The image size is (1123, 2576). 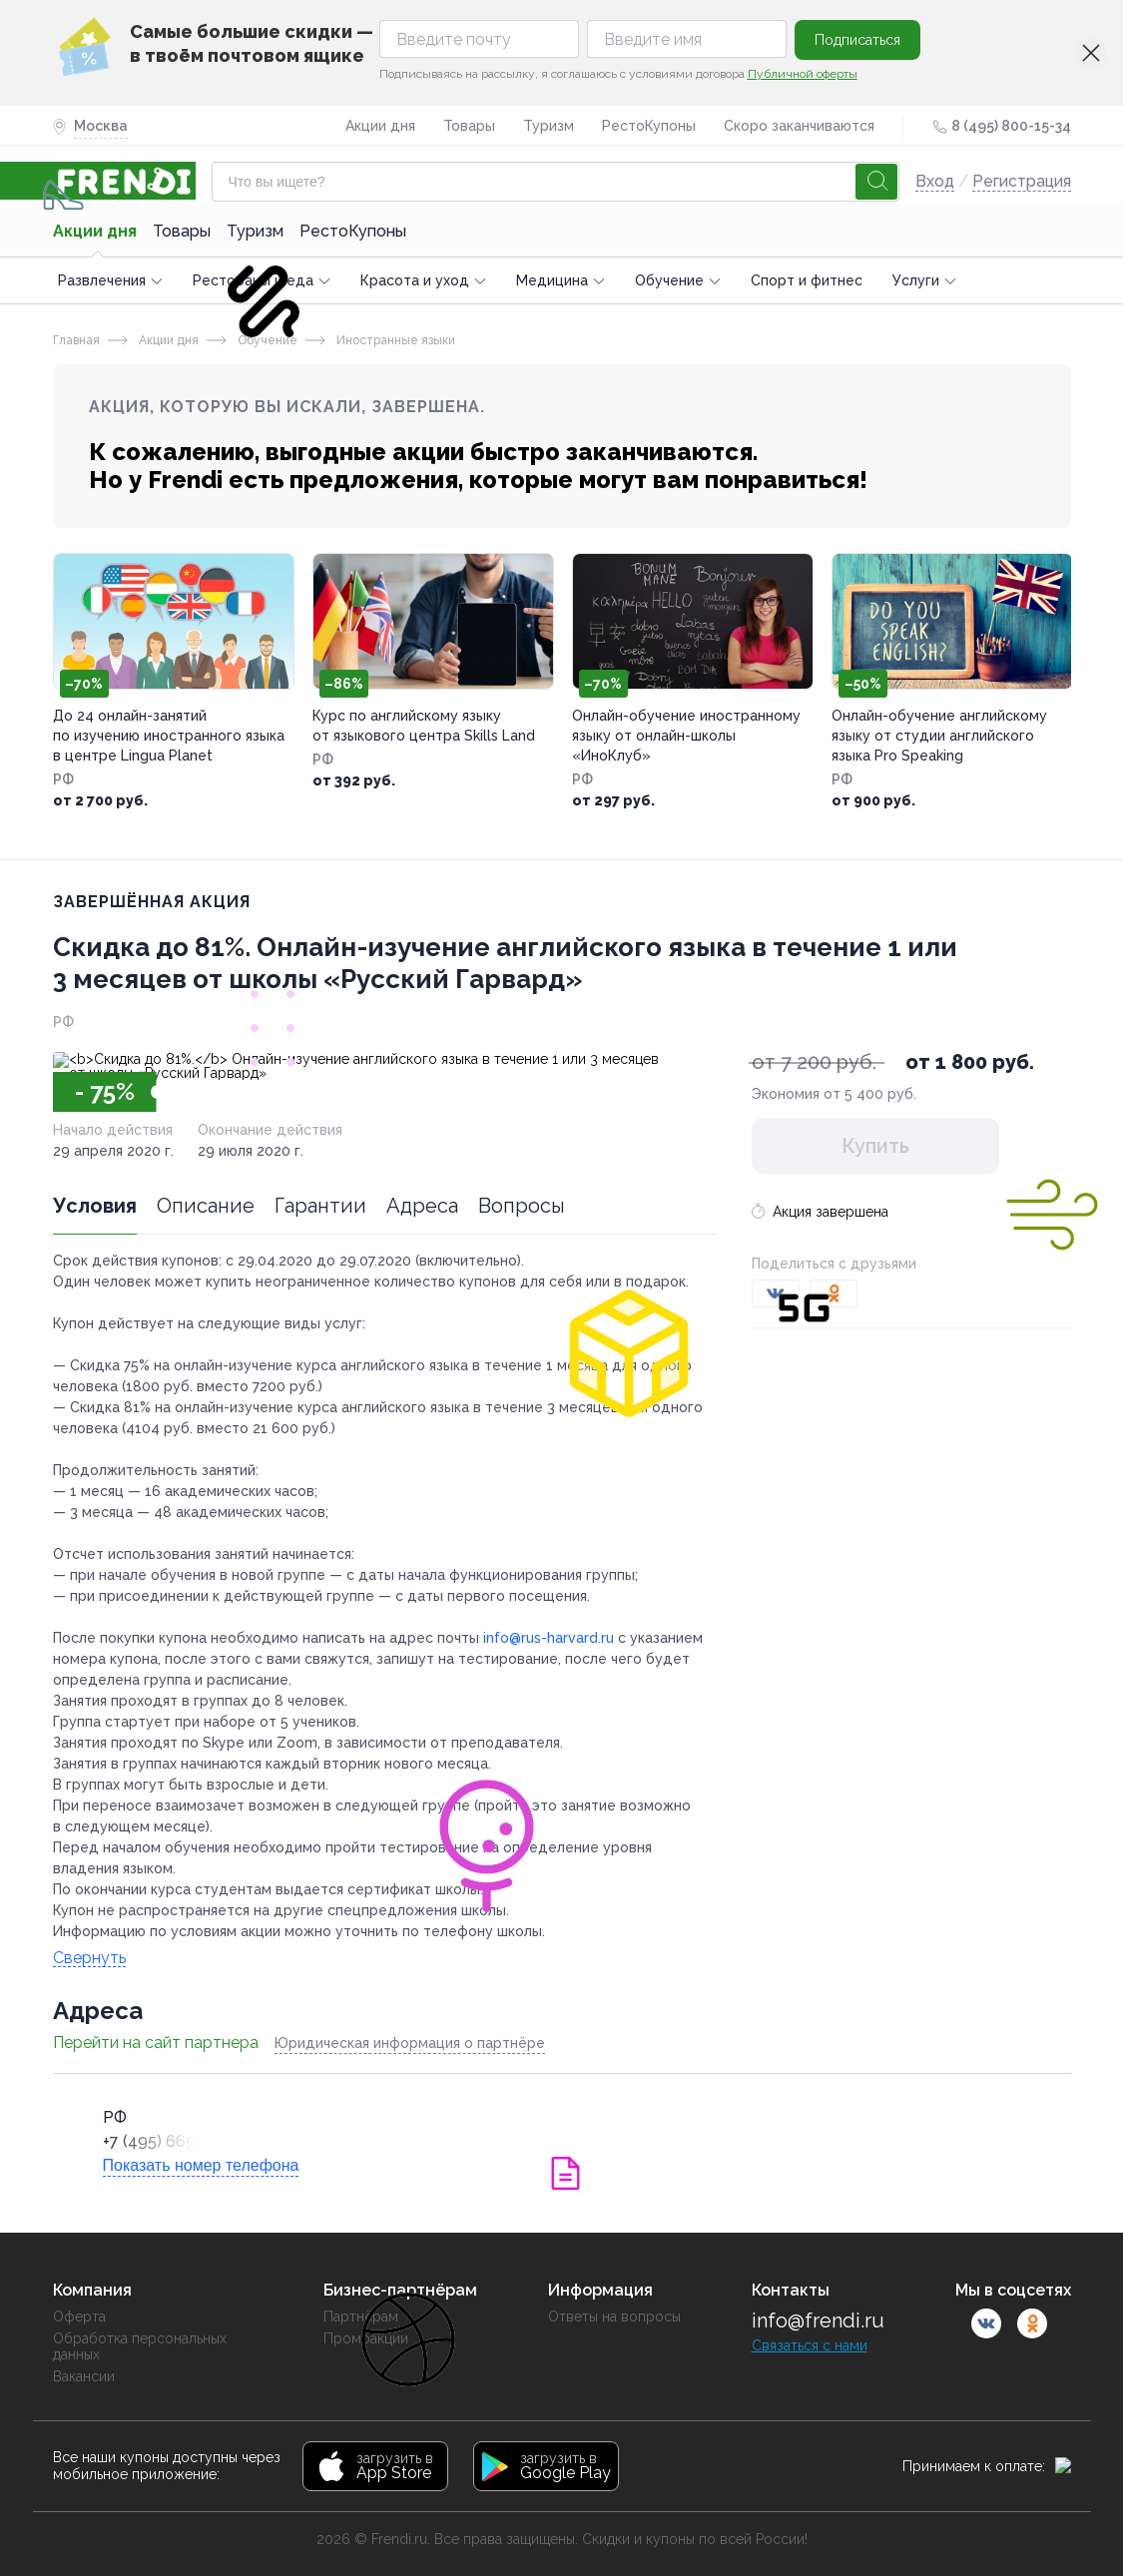 What do you see at coordinates (629, 1353) in the screenshot?
I see `open codesandbox development environment` at bounding box center [629, 1353].